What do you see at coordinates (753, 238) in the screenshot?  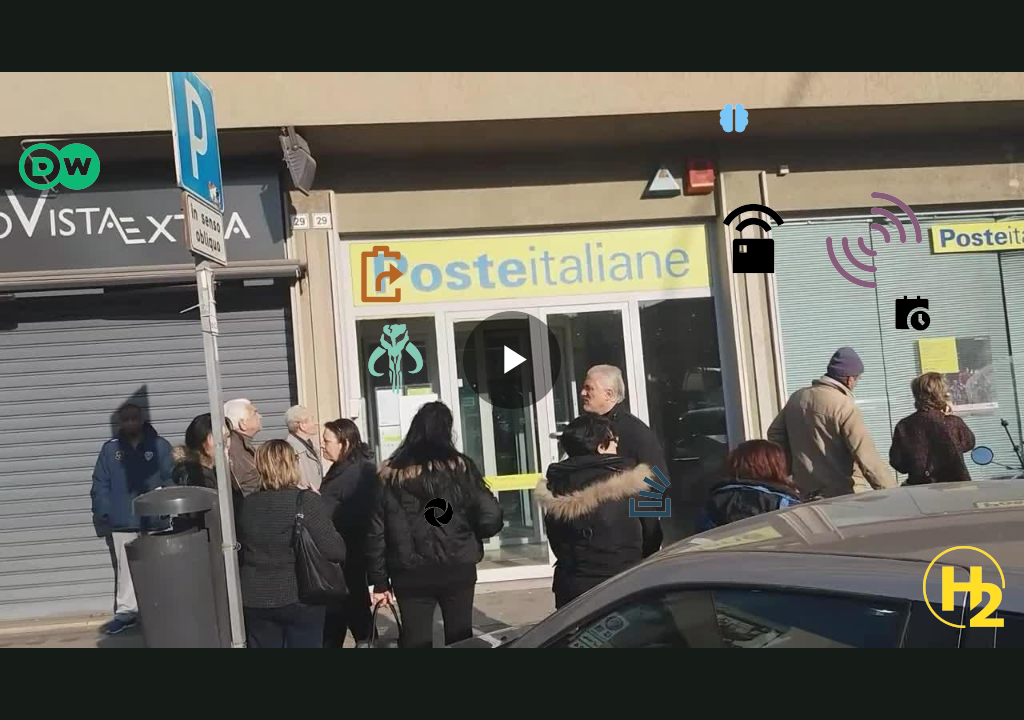 I see `connect to a remote control device` at bounding box center [753, 238].